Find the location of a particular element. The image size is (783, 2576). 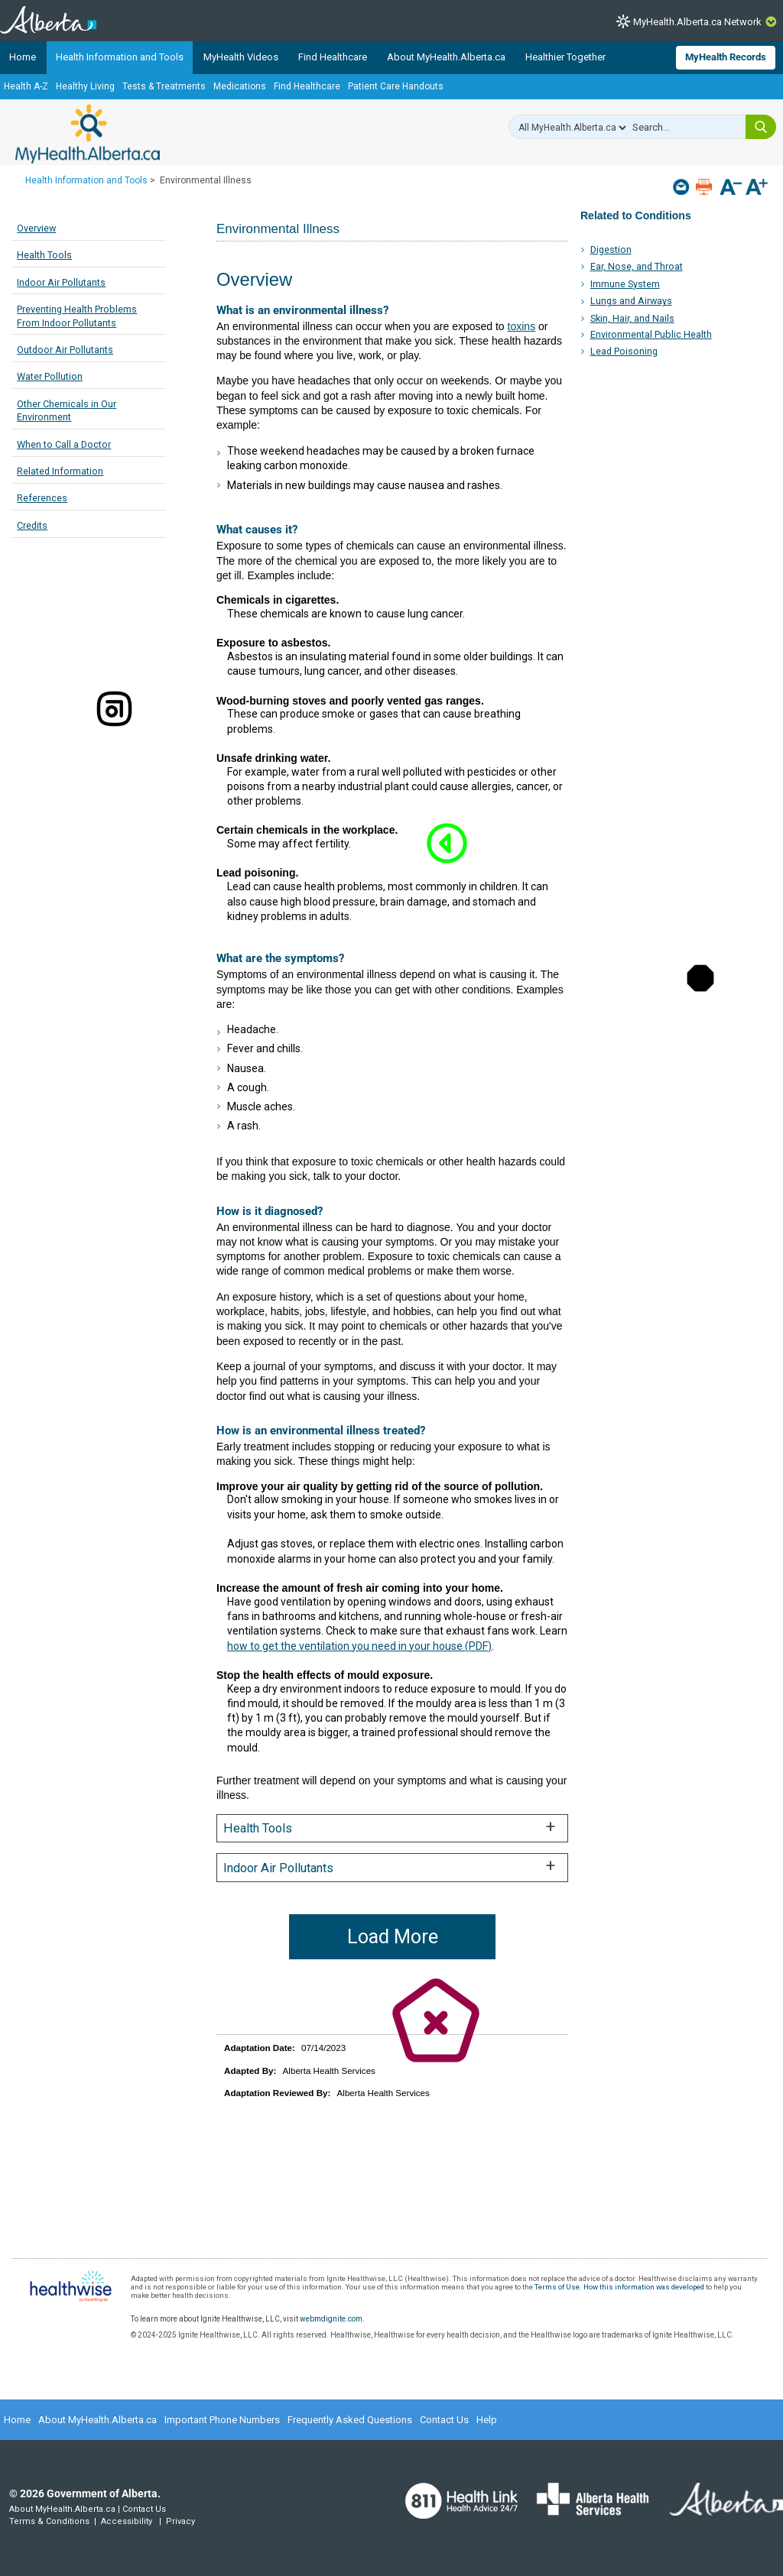

remove or delete a selected shape is located at coordinates (436, 2023).